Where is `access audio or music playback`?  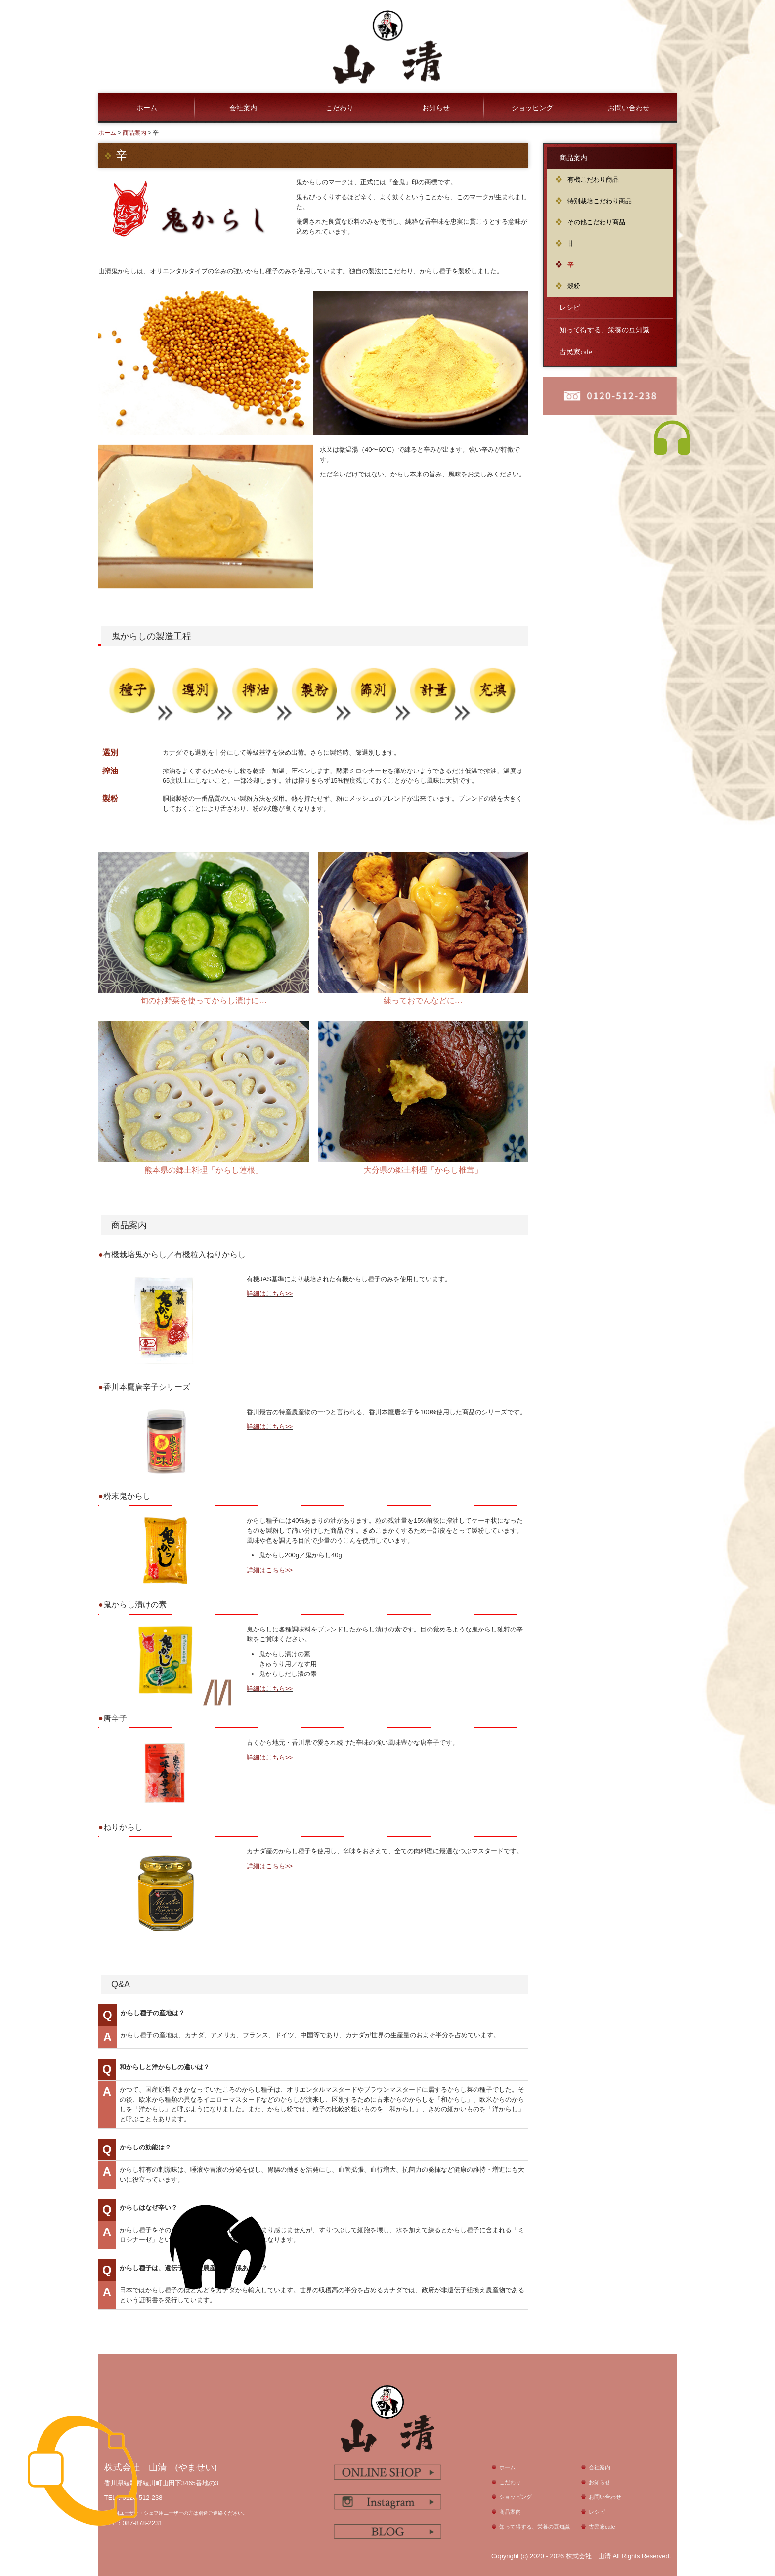
access audio or music playback is located at coordinates (672, 438).